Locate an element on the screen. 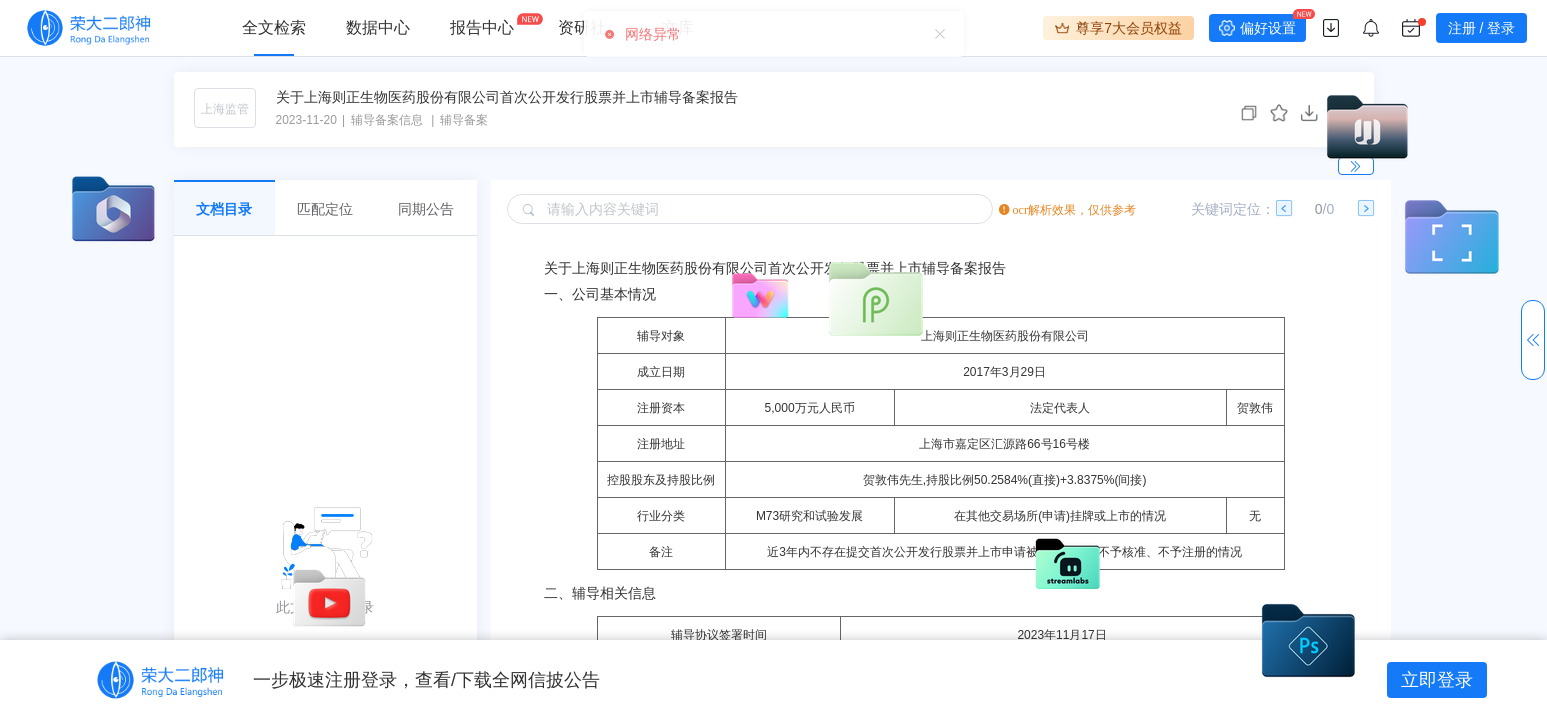  open folder containing Adobe Photoshop Express files is located at coordinates (1308, 643).